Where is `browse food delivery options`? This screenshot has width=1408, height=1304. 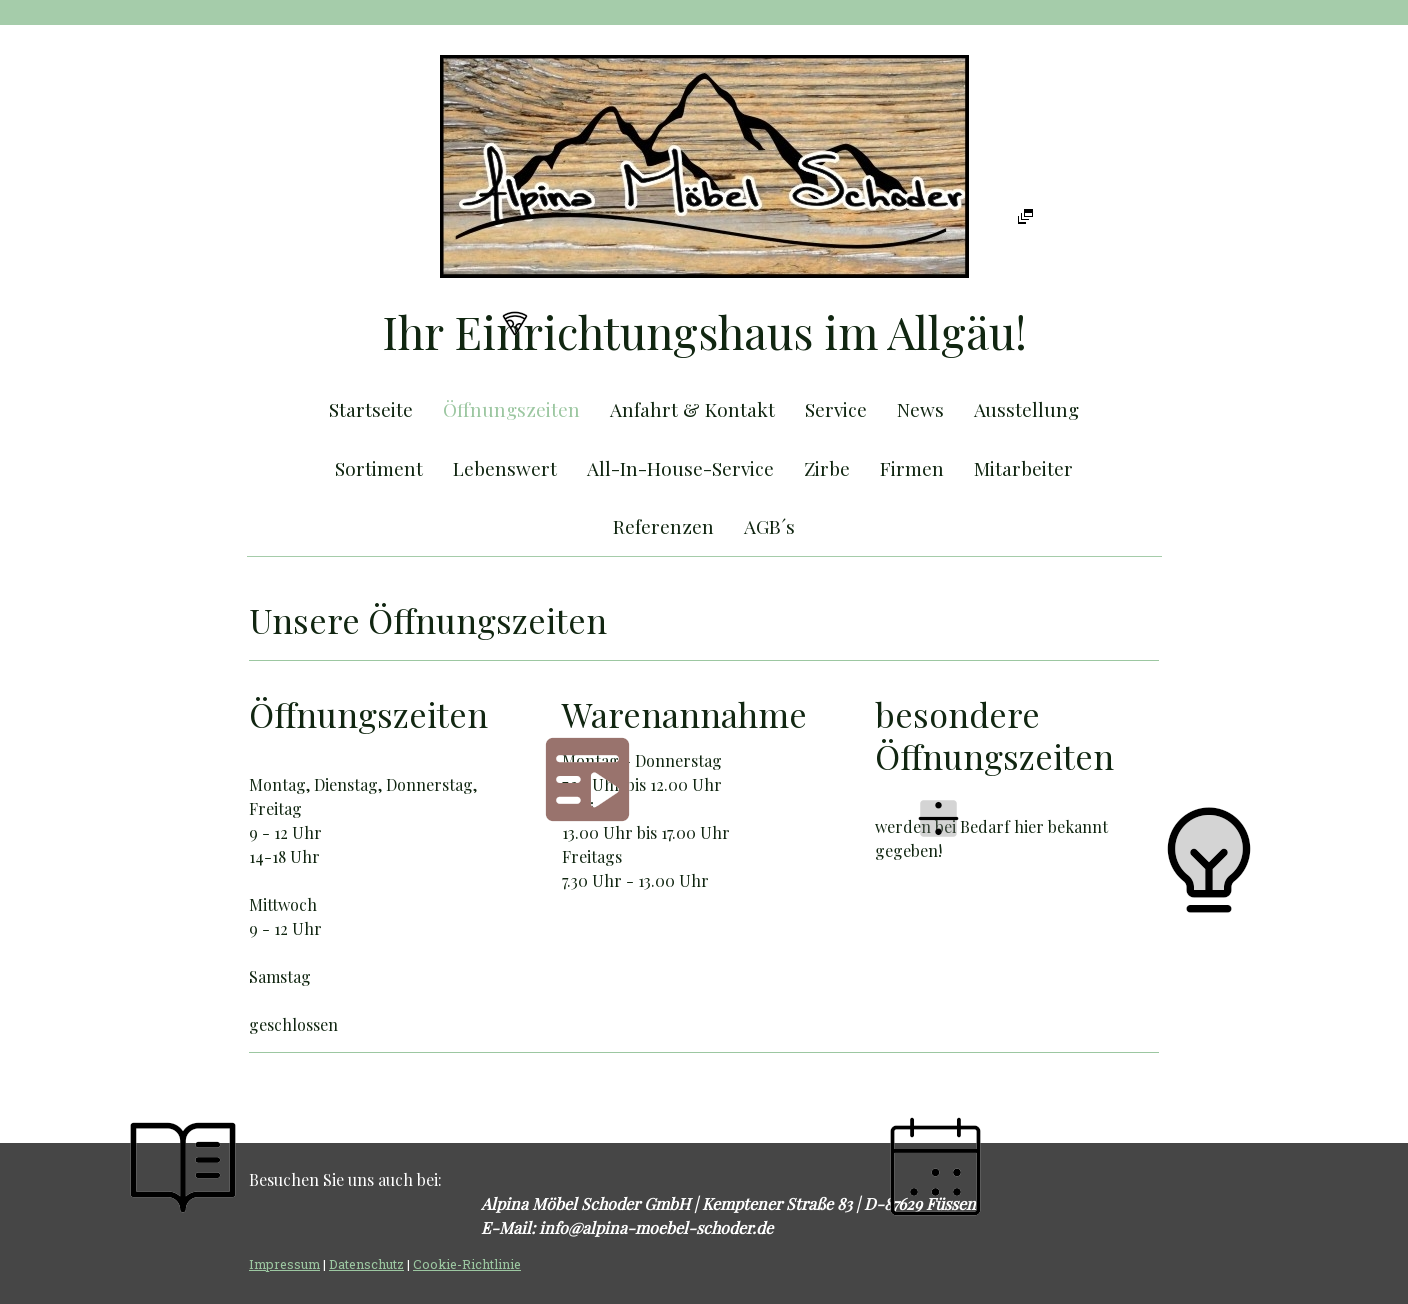 browse food delivery options is located at coordinates (515, 323).